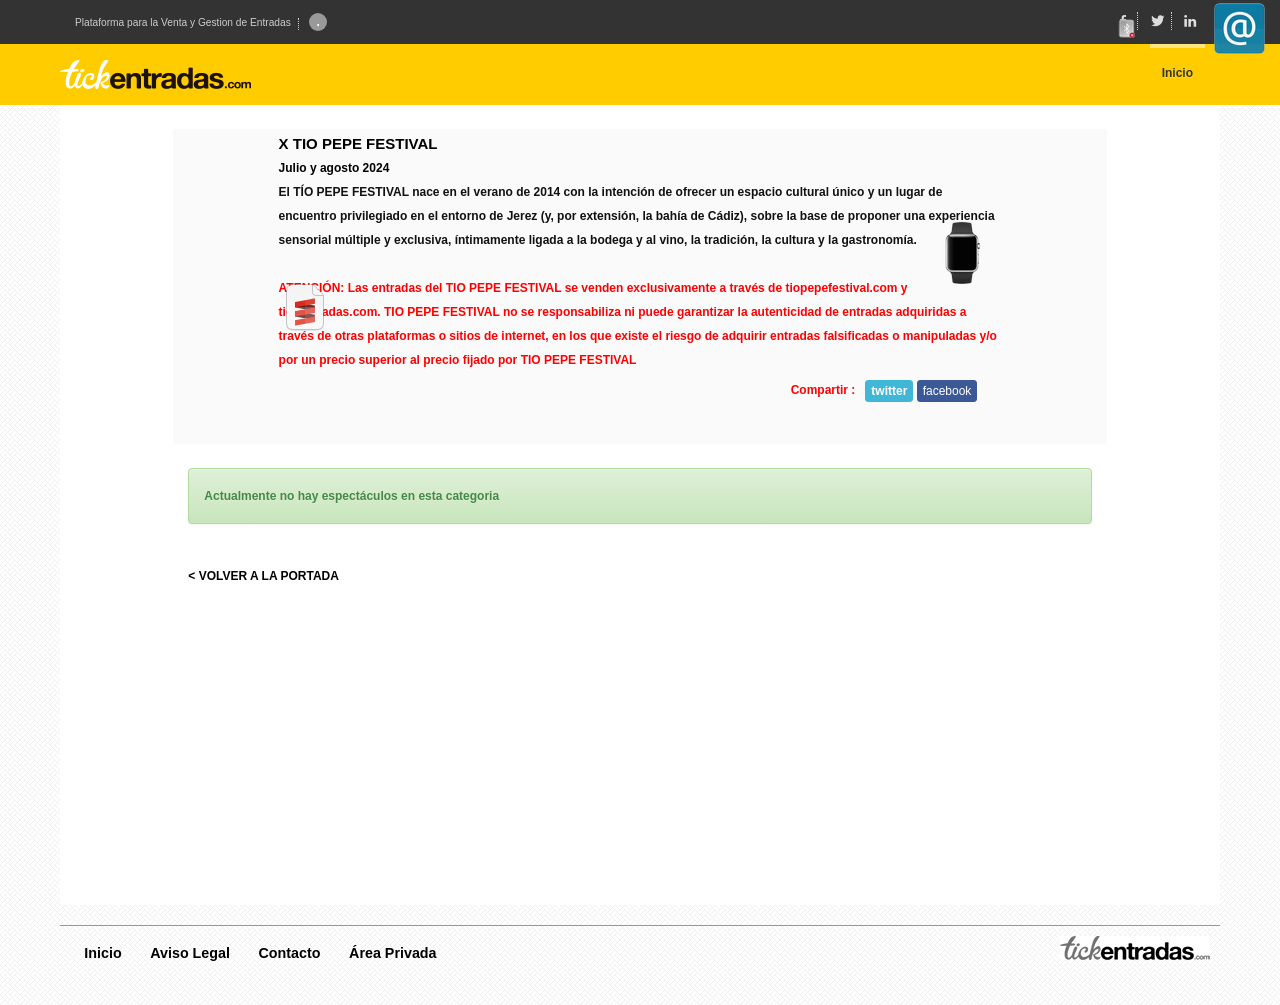 The height and width of the screenshot is (1005, 1280). What do you see at coordinates (305, 307) in the screenshot?
I see `a scala programming language source file` at bounding box center [305, 307].